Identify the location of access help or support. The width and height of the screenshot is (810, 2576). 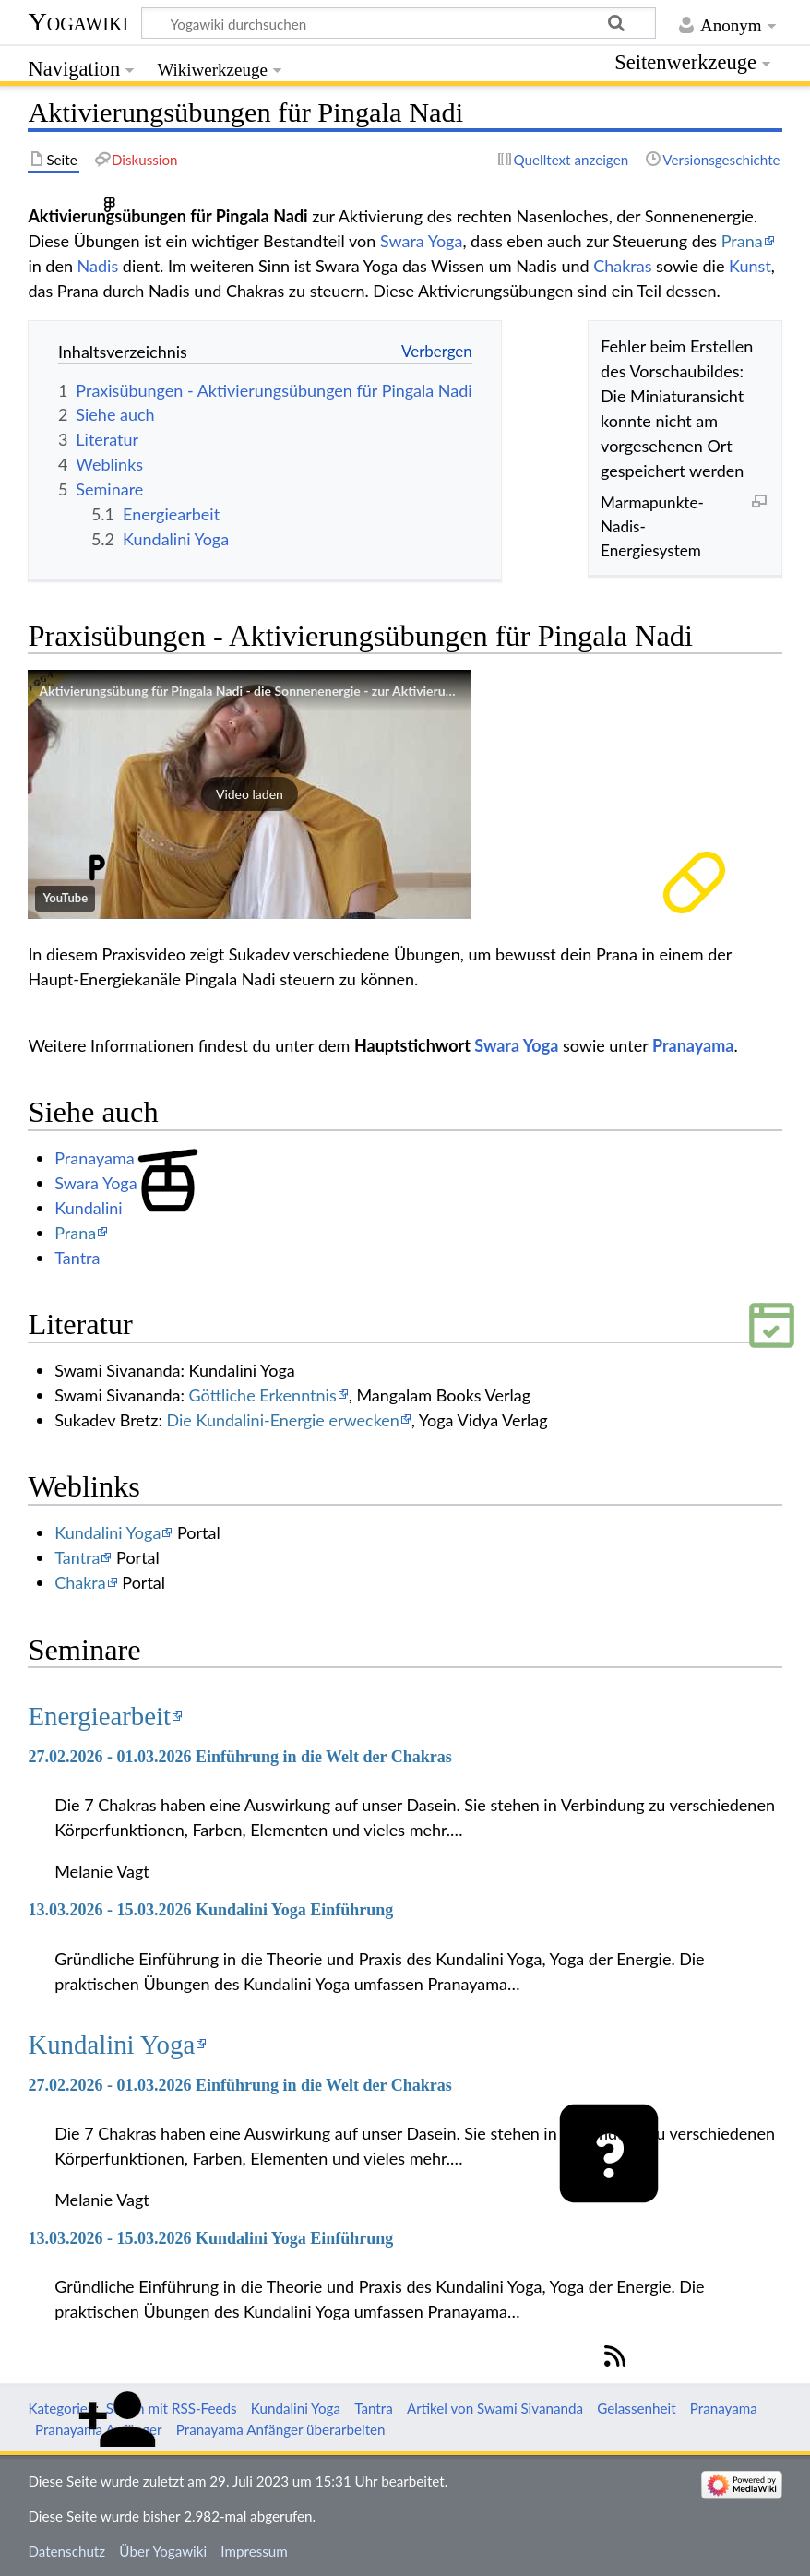
(609, 2153).